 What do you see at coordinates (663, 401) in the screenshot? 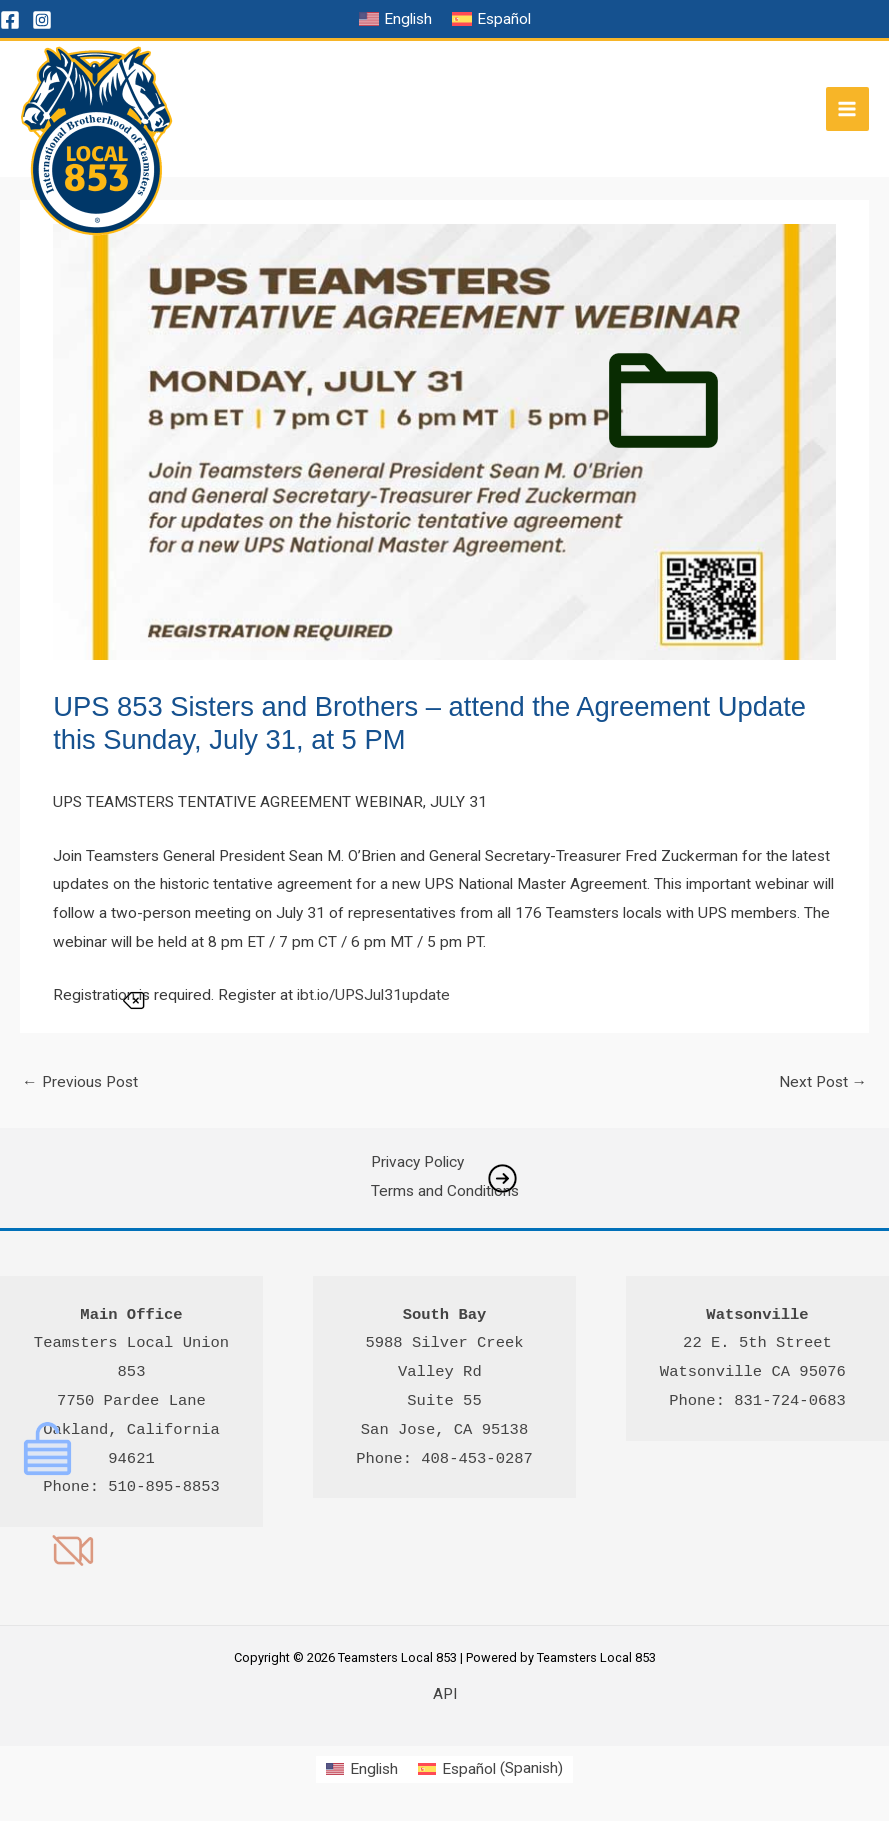
I see `access your files and documents` at bounding box center [663, 401].